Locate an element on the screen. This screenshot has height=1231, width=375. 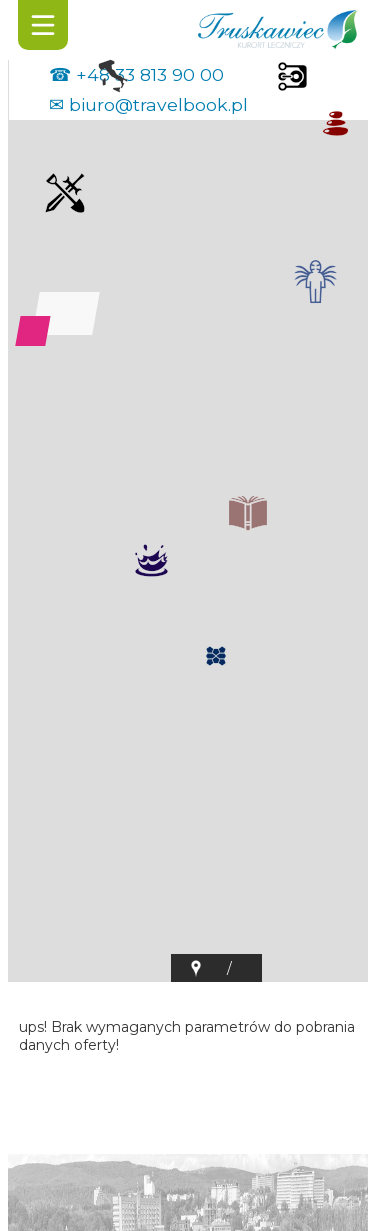
access meditation or mindfulness features is located at coordinates (335, 120).